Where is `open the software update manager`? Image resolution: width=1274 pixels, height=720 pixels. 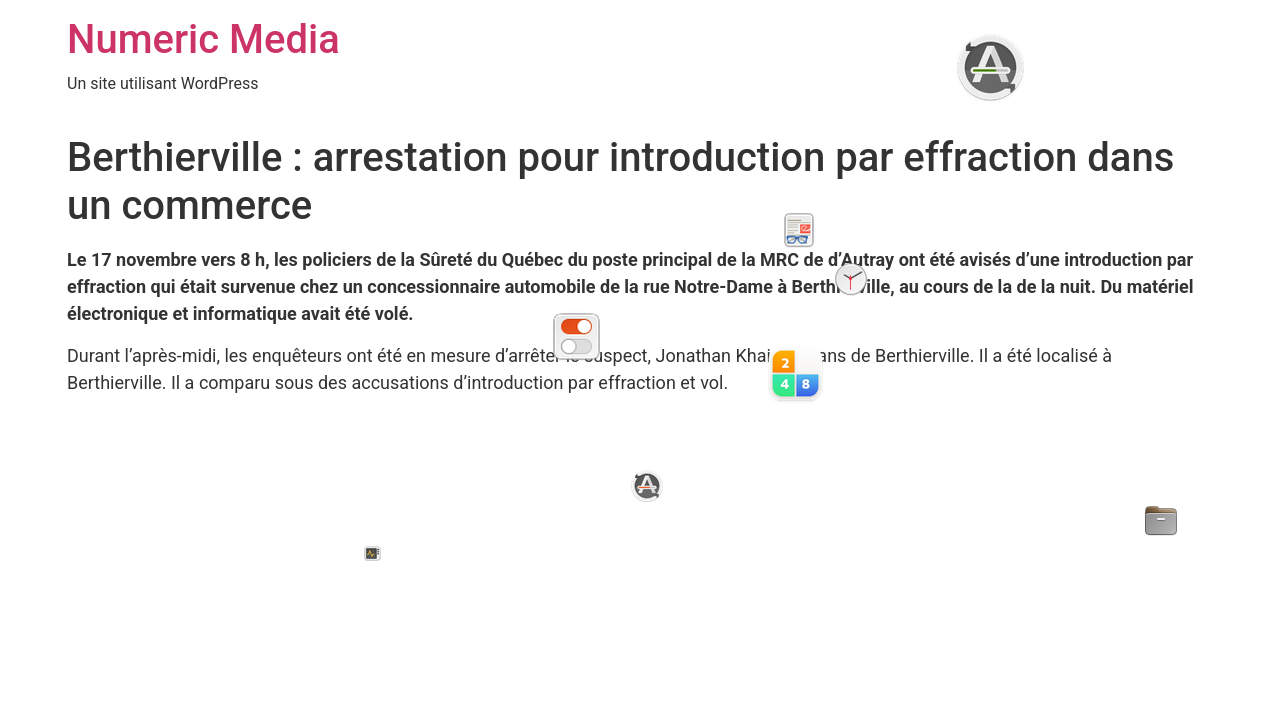
open the software update manager is located at coordinates (990, 67).